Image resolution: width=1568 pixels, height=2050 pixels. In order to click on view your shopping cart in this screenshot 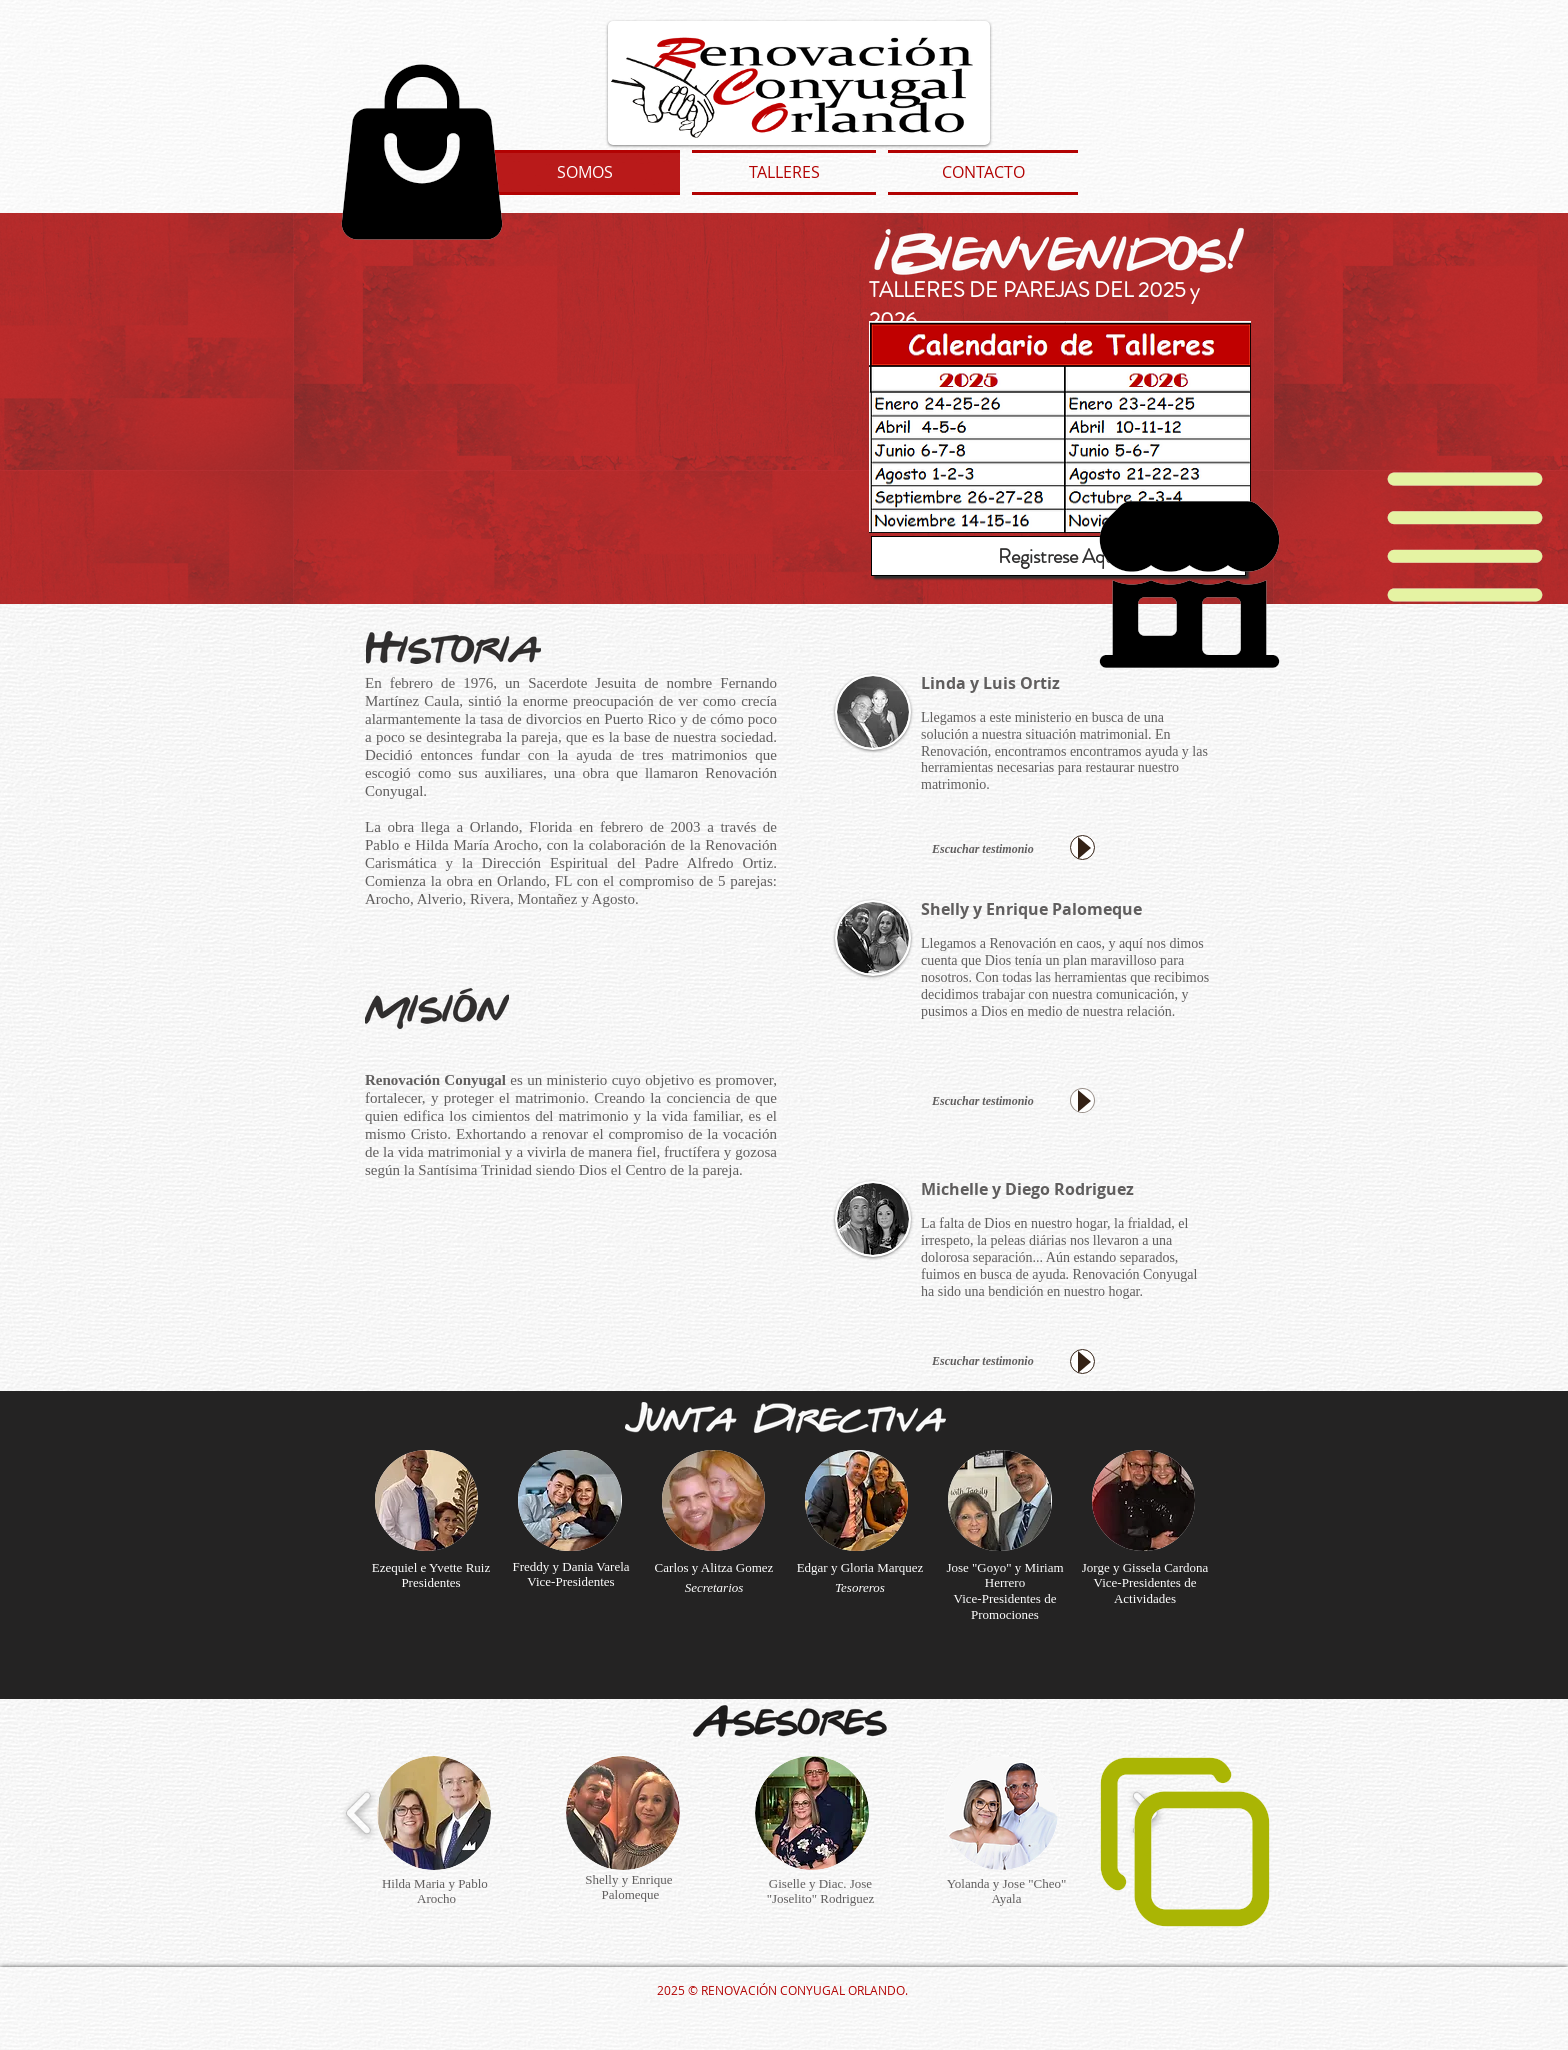, I will do `click(422, 152)`.